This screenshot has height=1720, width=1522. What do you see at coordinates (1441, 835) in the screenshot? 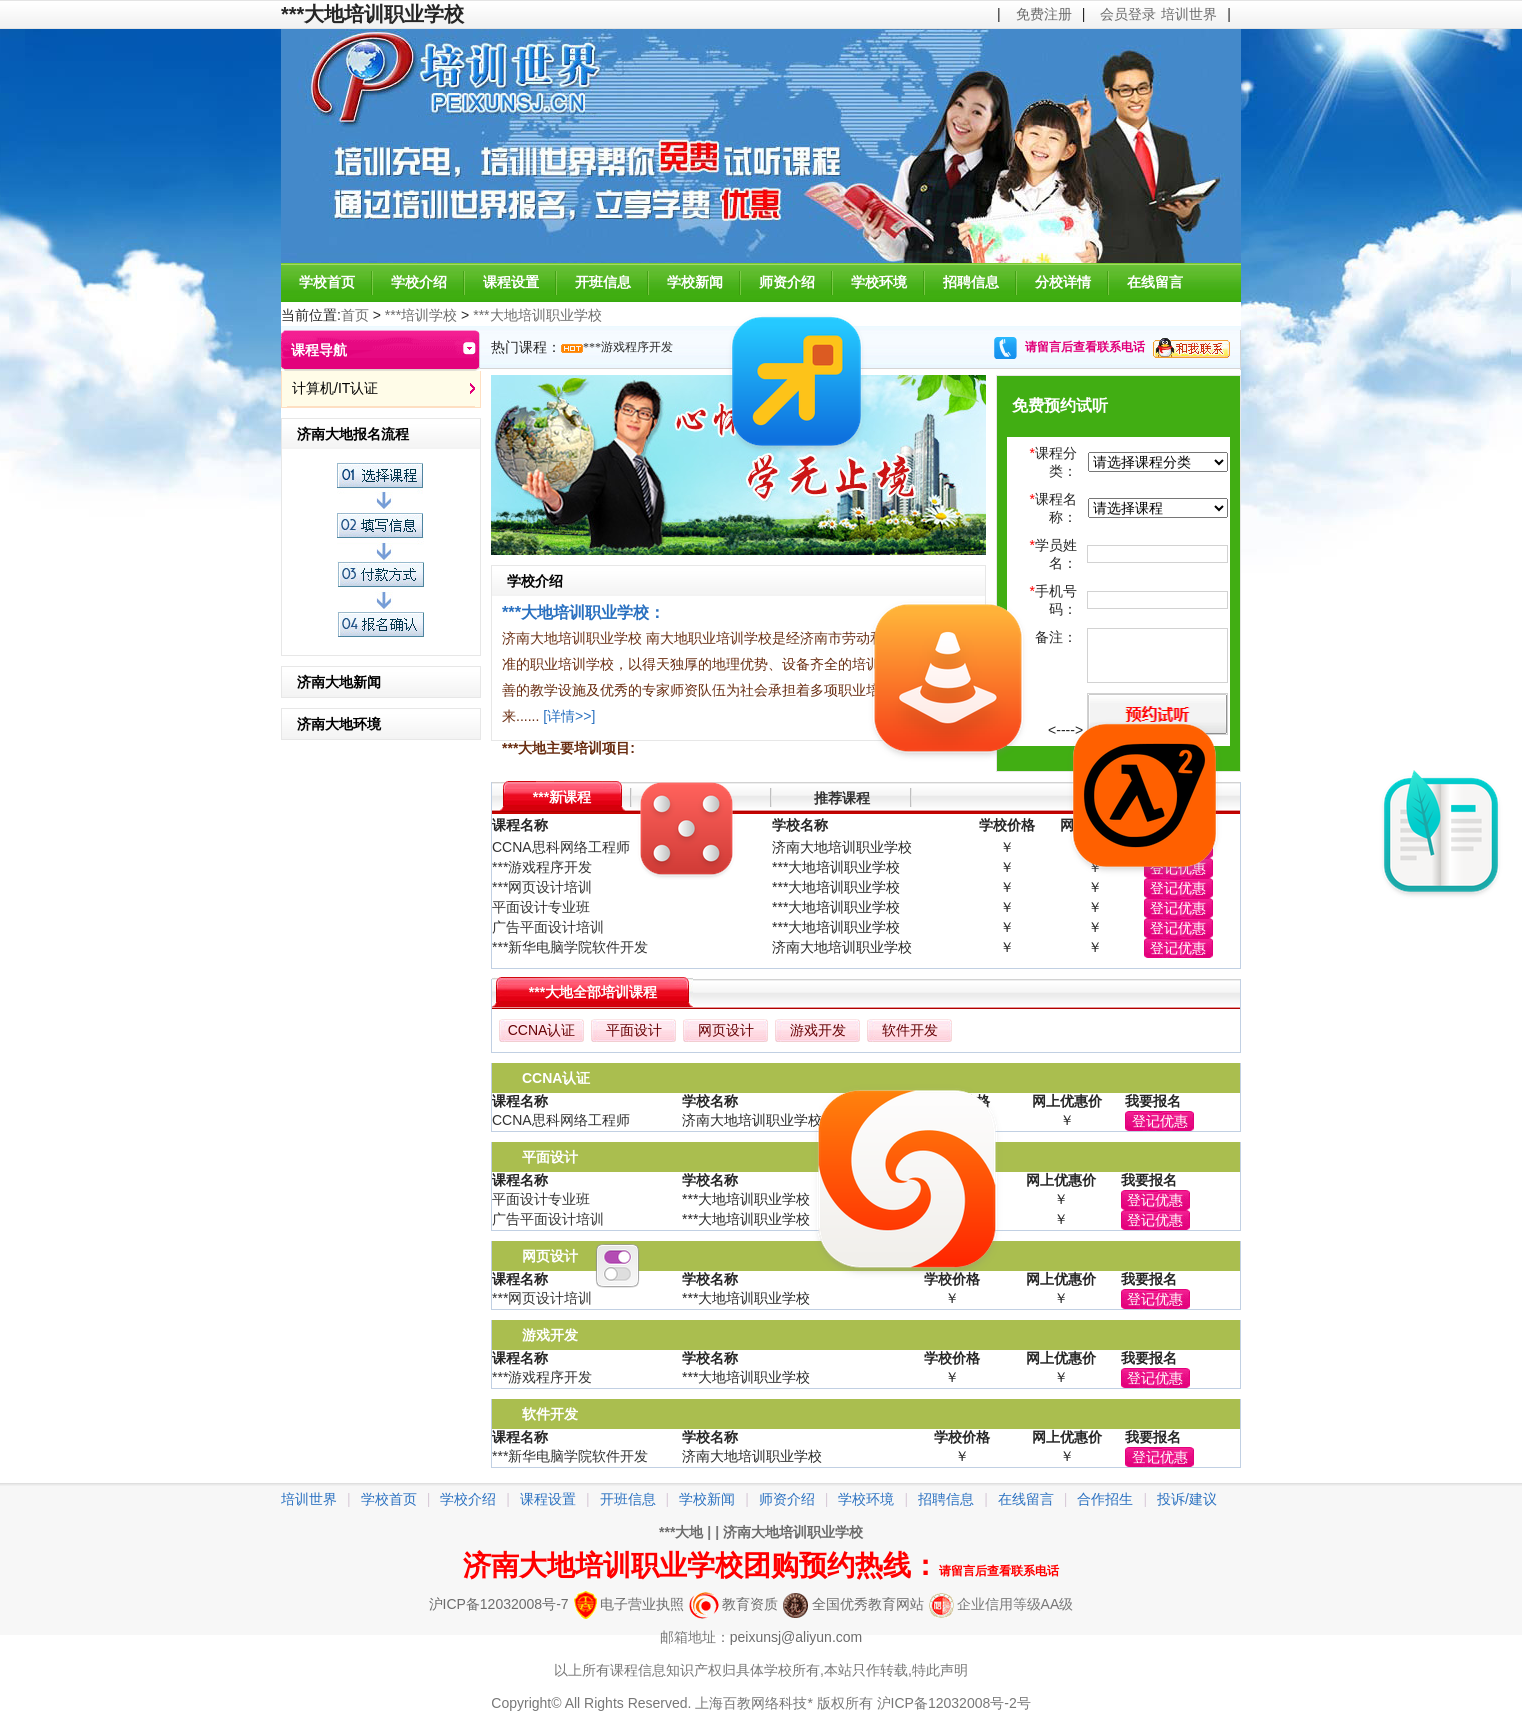
I see `open foliate e-book reader app` at bounding box center [1441, 835].